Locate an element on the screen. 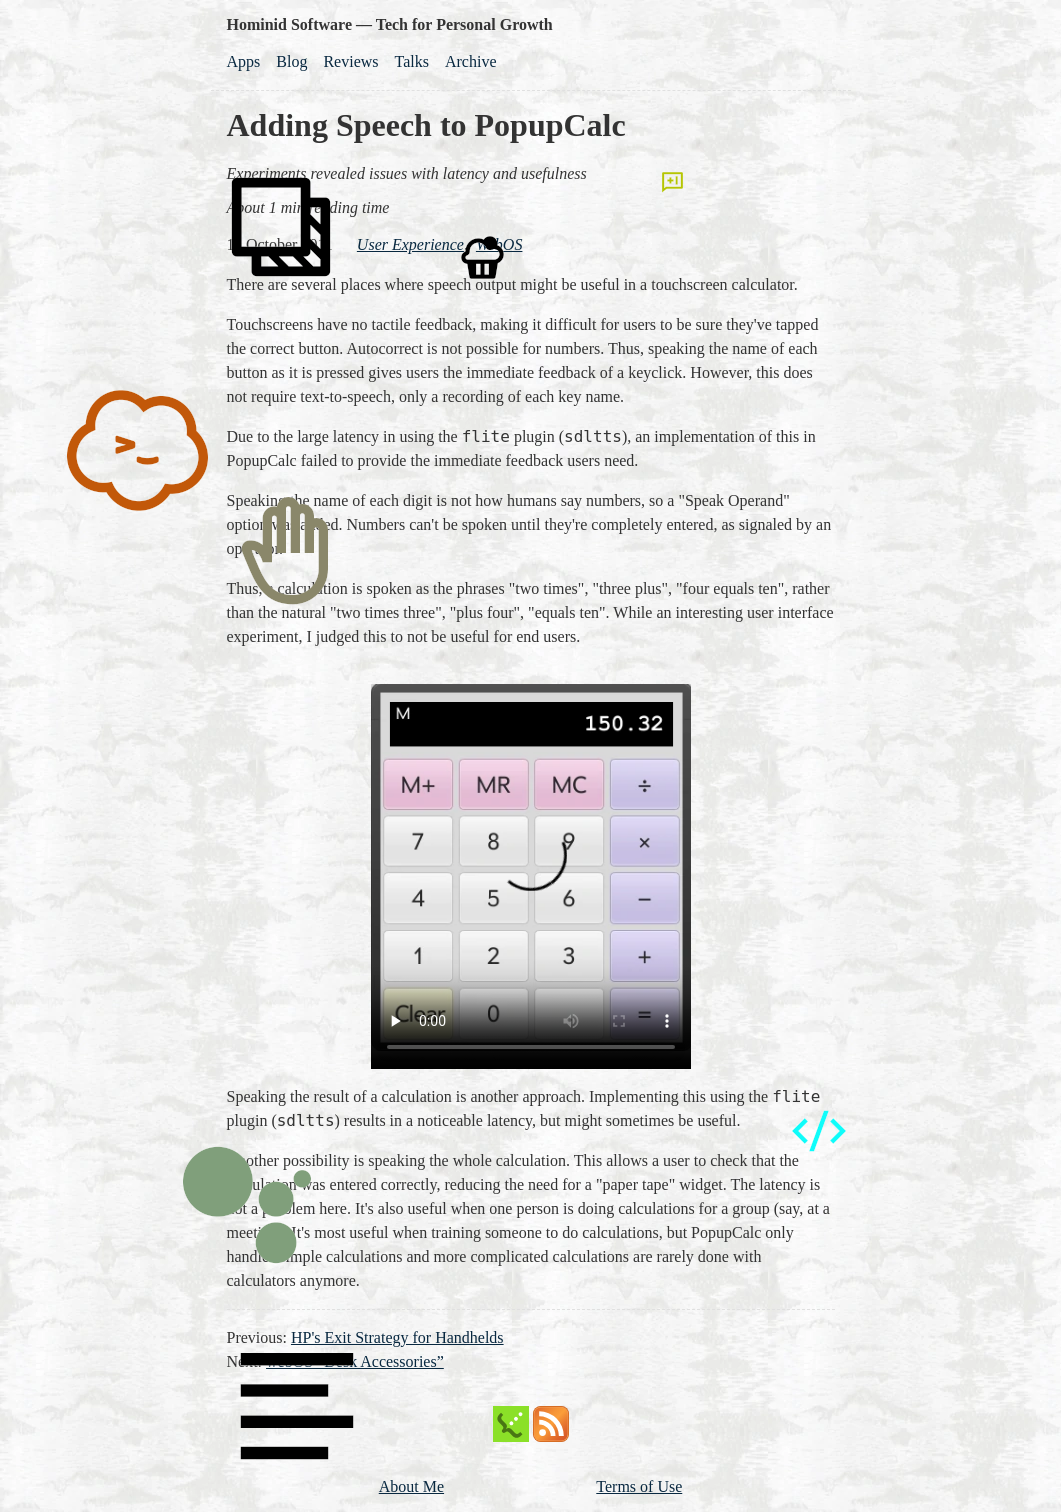 This screenshot has height=1512, width=1061. view or edit source code is located at coordinates (819, 1131).